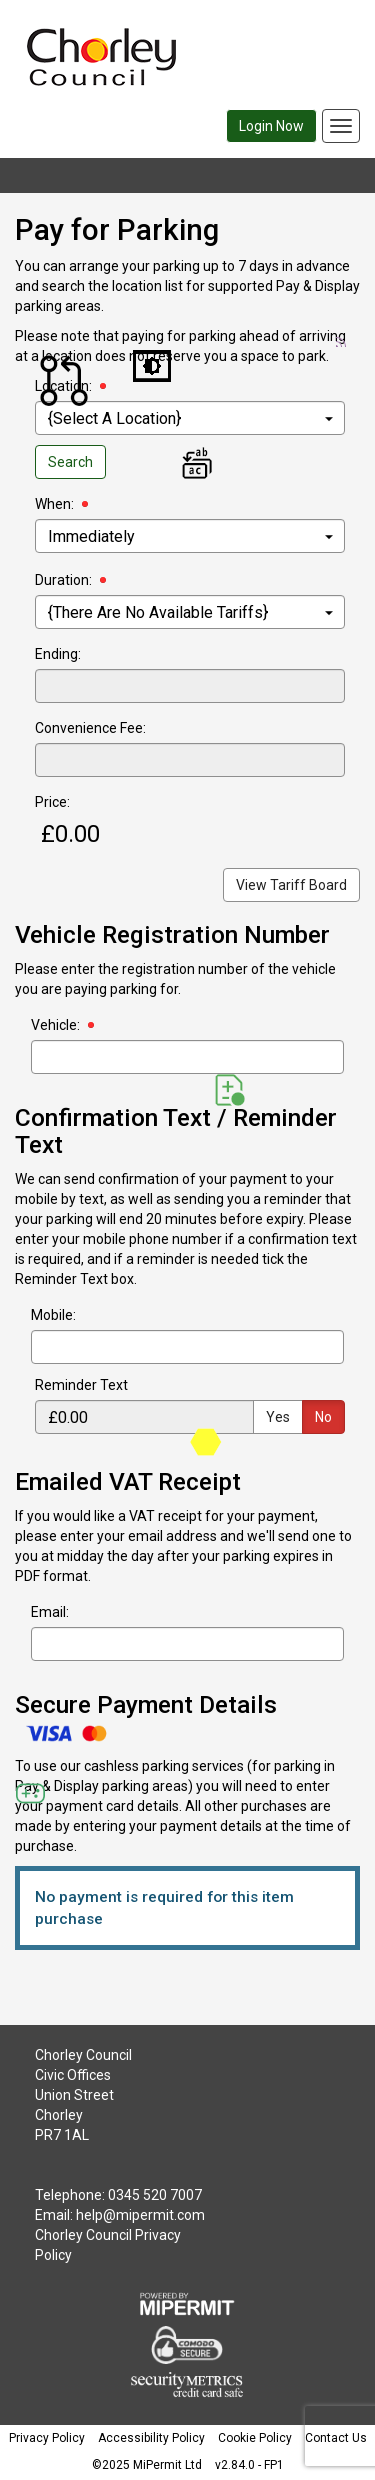  What do you see at coordinates (152, 366) in the screenshot?
I see `adjust display brightness settings` at bounding box center [152, 366].